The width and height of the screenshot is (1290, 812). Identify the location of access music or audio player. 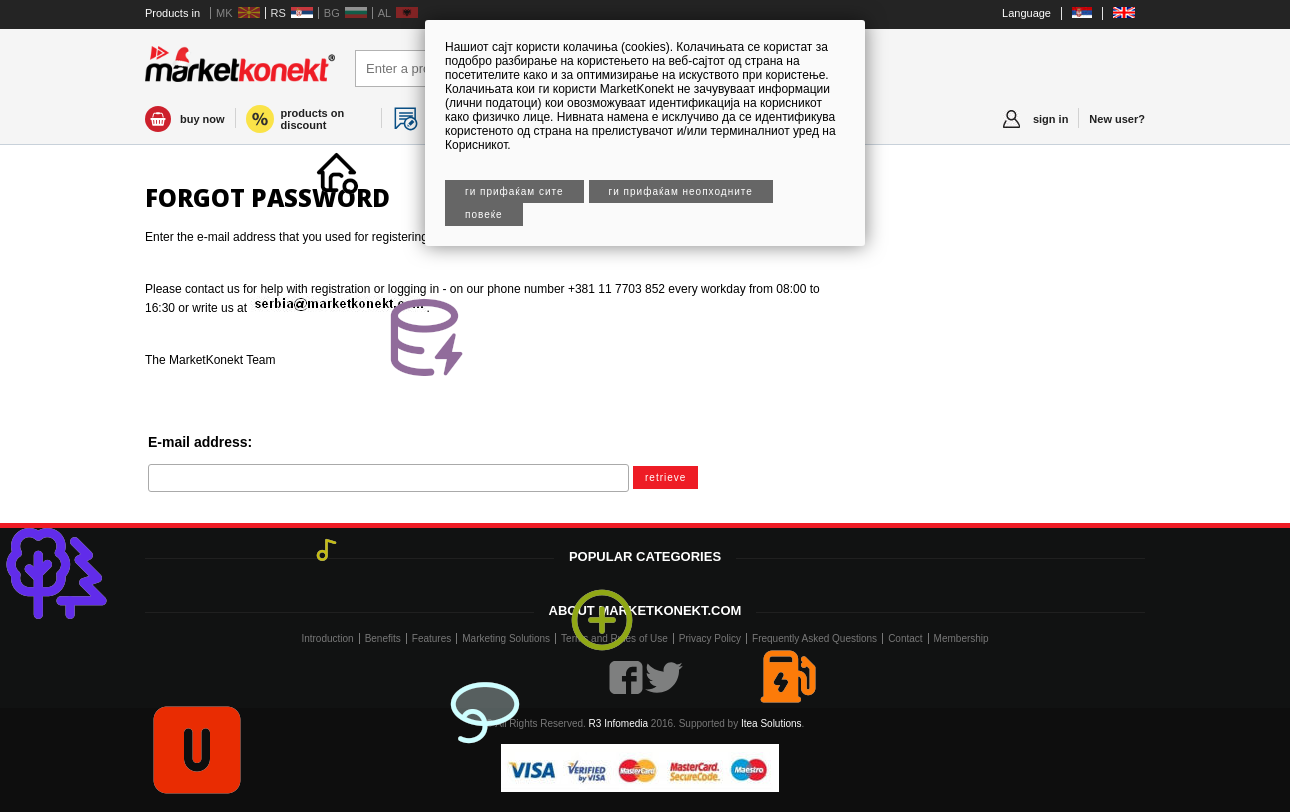
(326, 549).